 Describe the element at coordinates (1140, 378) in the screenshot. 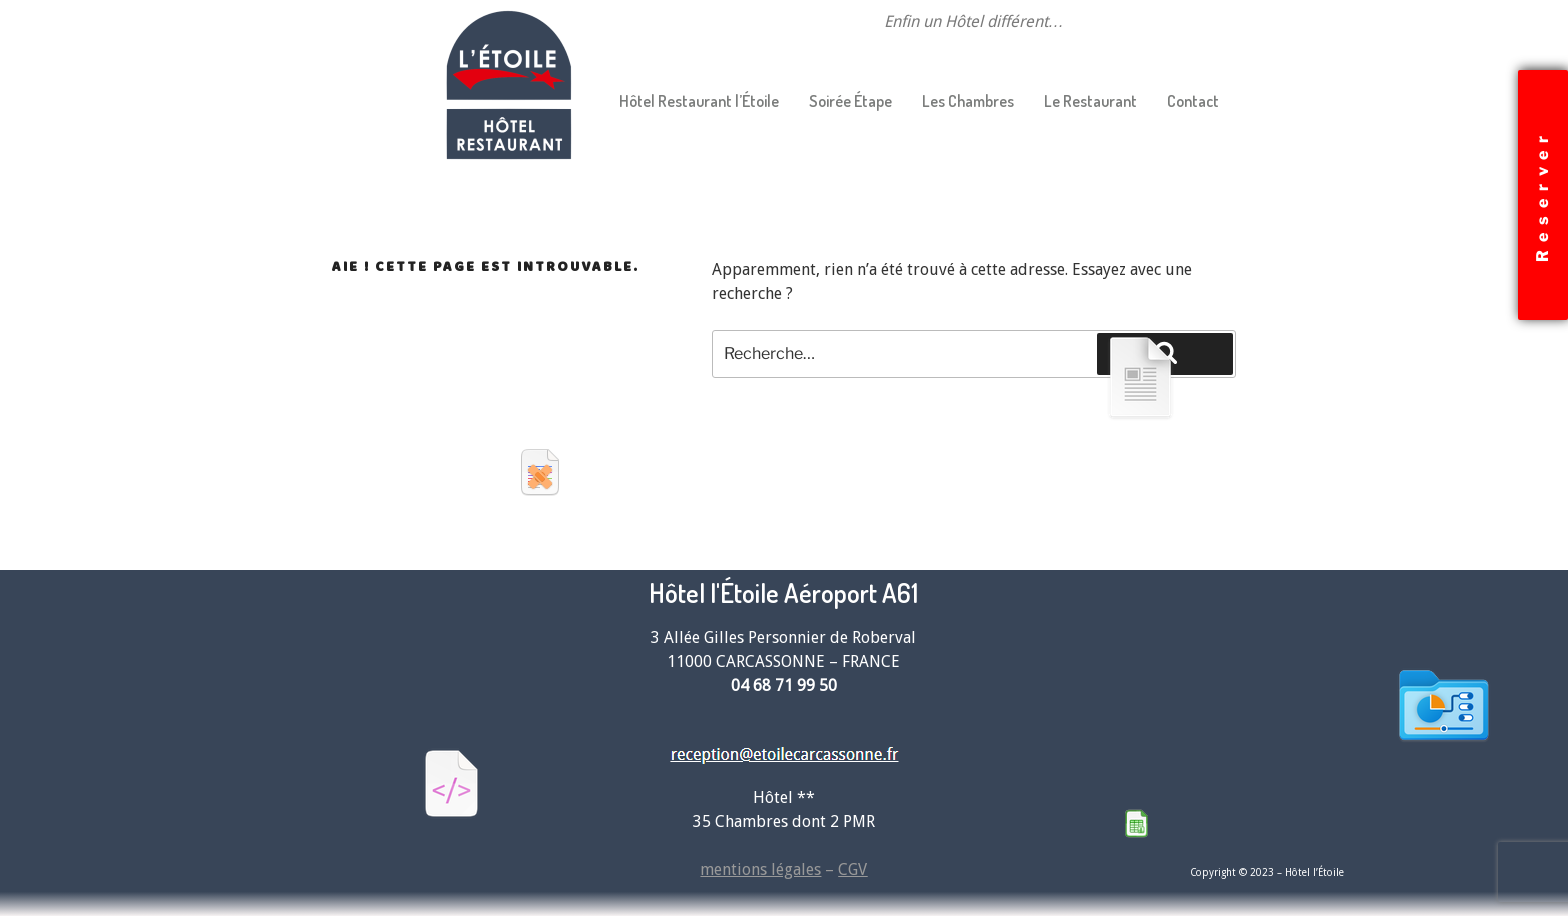

I see `a generic document or text file` at that location.